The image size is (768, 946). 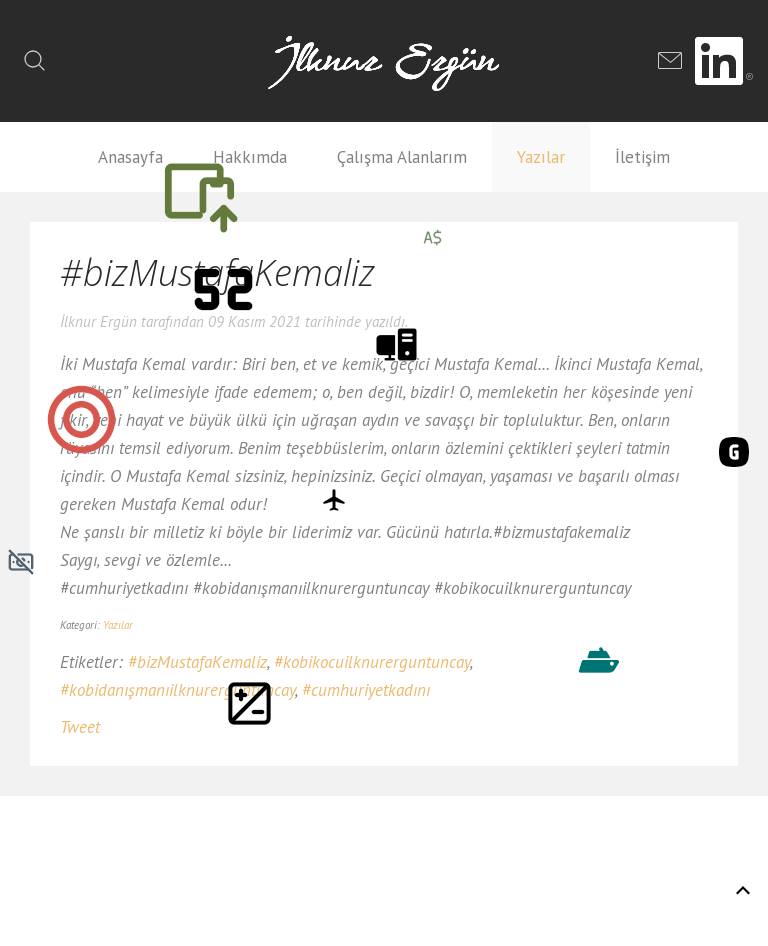 What do you see at coordinates (734, 452) in the screenshot?
I see `google or gmail app shortcut` at bounding box center [734, 452].